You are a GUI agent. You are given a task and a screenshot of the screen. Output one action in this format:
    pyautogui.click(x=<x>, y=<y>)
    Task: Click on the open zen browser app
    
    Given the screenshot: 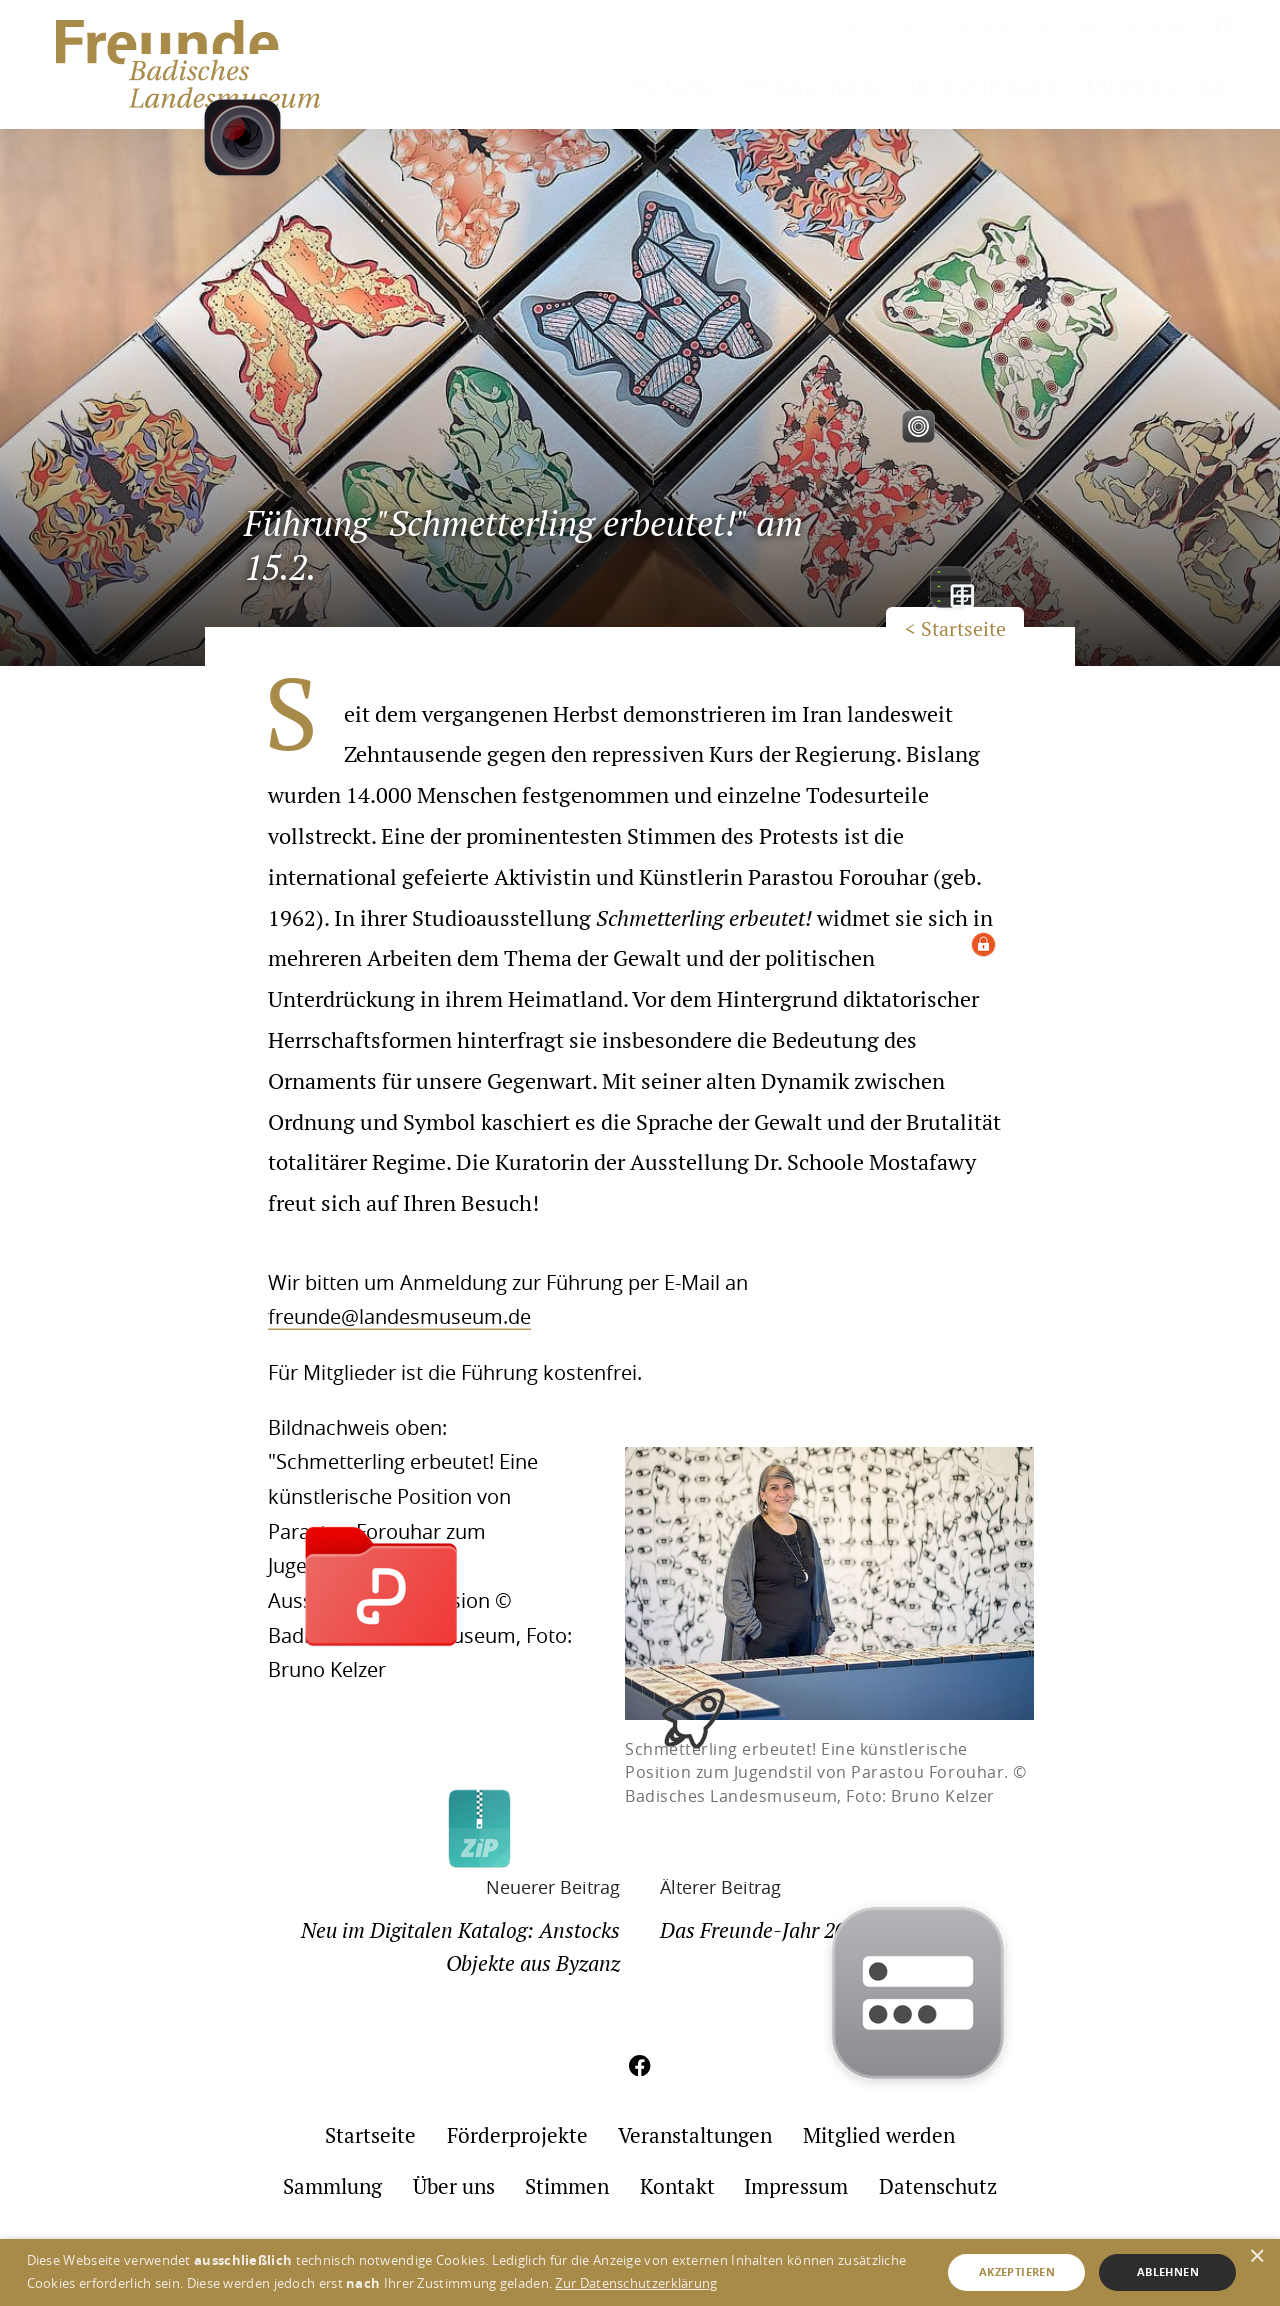 What is the action you would take?
    pyautogui.click(x=918, y=426)
    